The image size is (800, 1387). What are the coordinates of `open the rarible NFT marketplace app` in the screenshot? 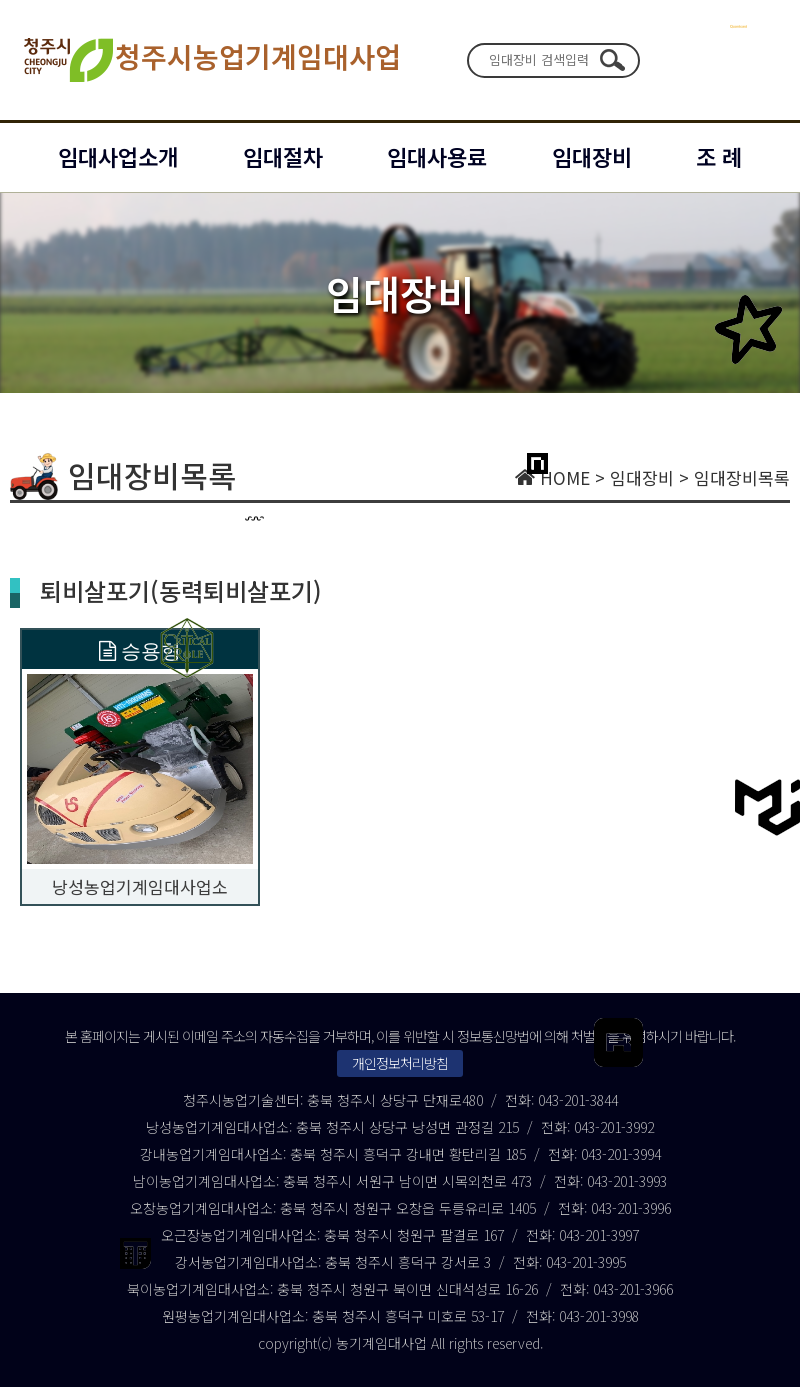 It's located at (618, 1042).